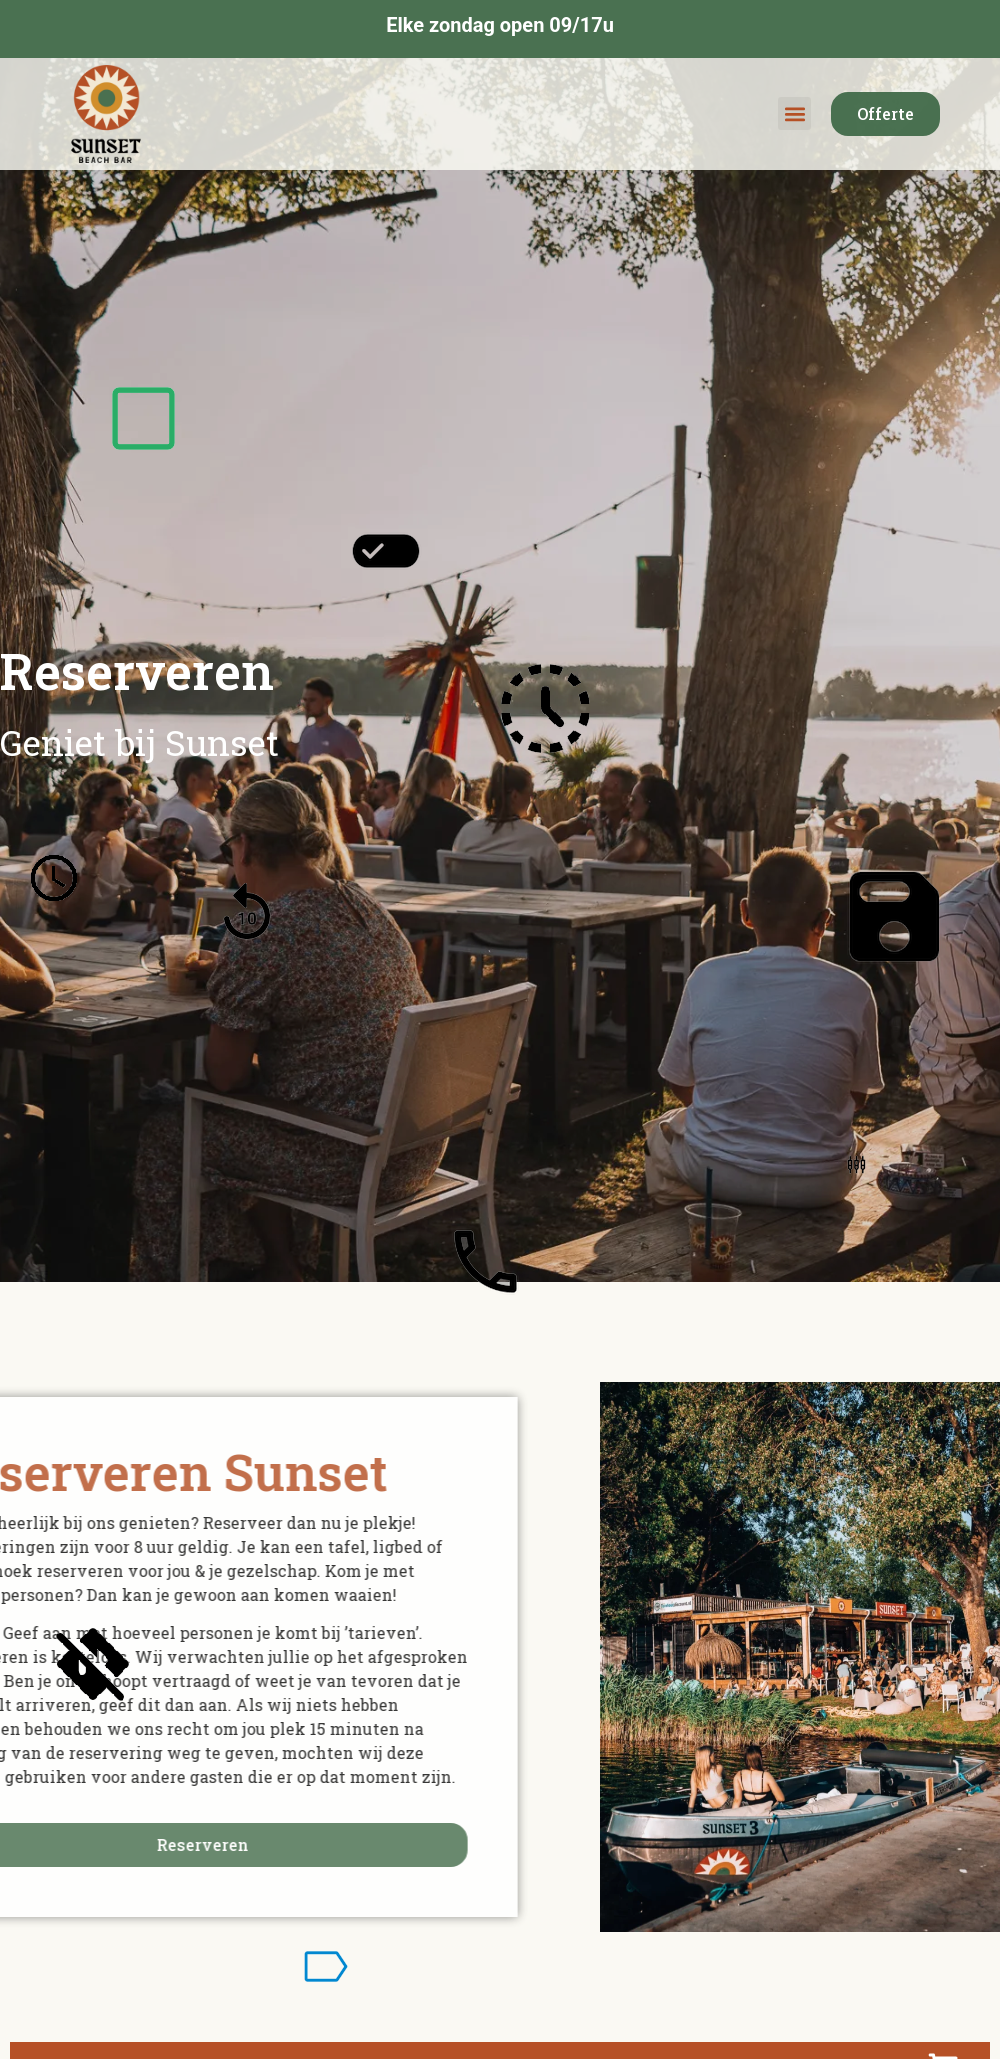  What do you see at coordinates (386, 551) in the screenshot?
I see `toggle switch in the on or enabled state` at bounding box center [386, 551].